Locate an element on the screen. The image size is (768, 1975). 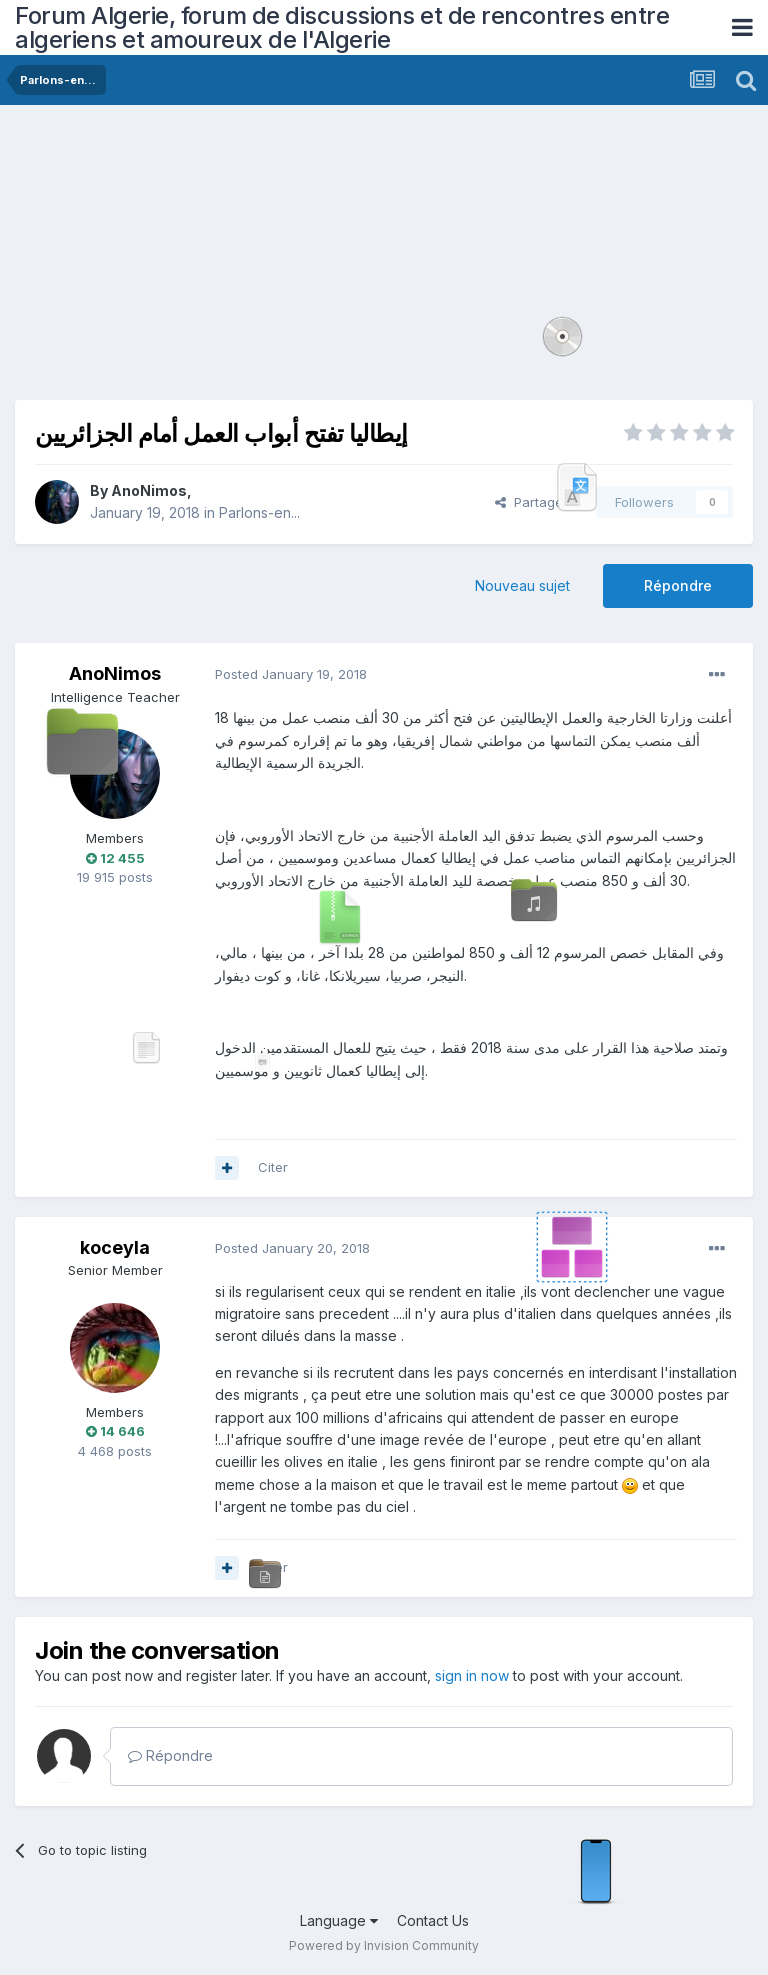
open your documents folder is located at coordinates (265, 1573).